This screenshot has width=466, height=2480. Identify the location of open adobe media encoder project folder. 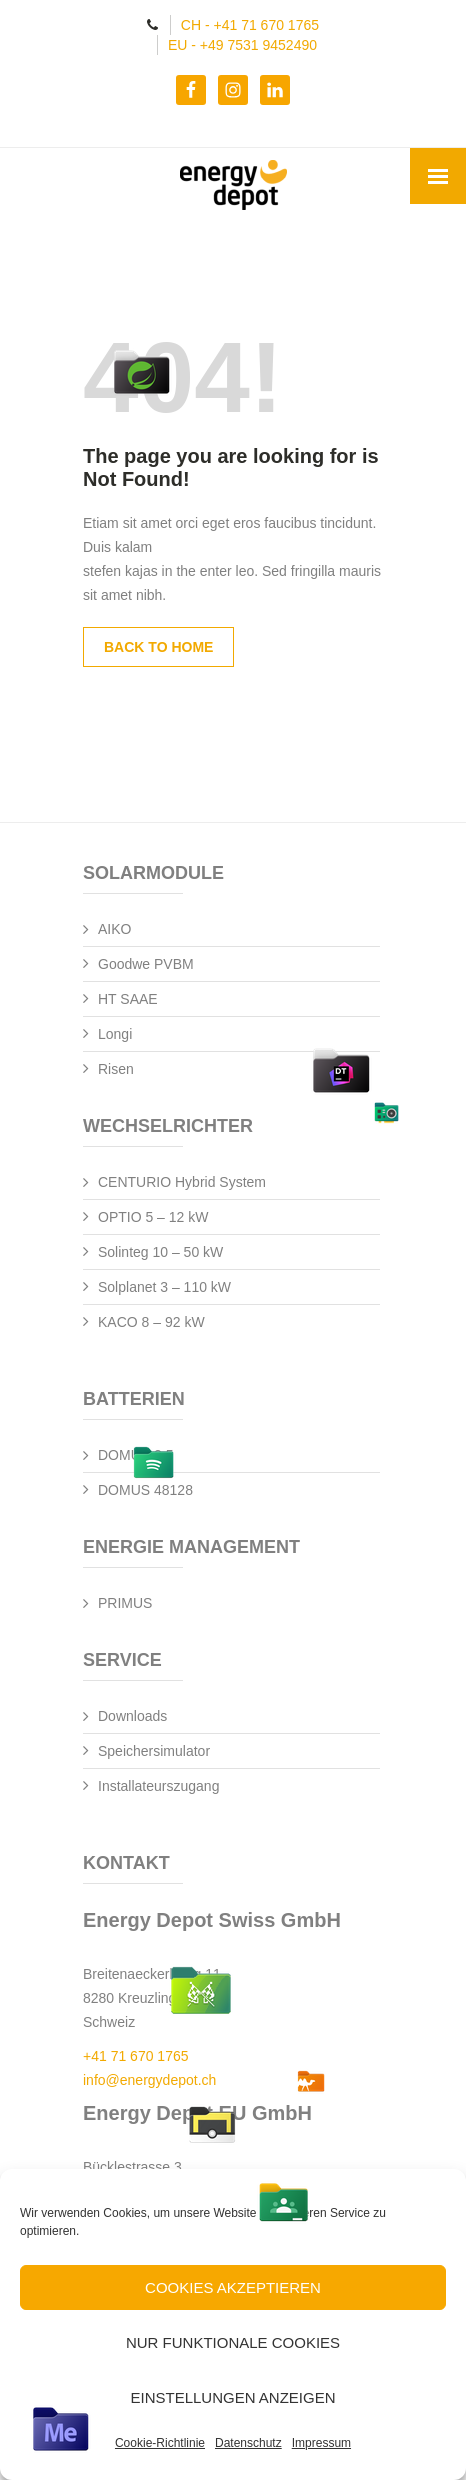
(60, 2430).